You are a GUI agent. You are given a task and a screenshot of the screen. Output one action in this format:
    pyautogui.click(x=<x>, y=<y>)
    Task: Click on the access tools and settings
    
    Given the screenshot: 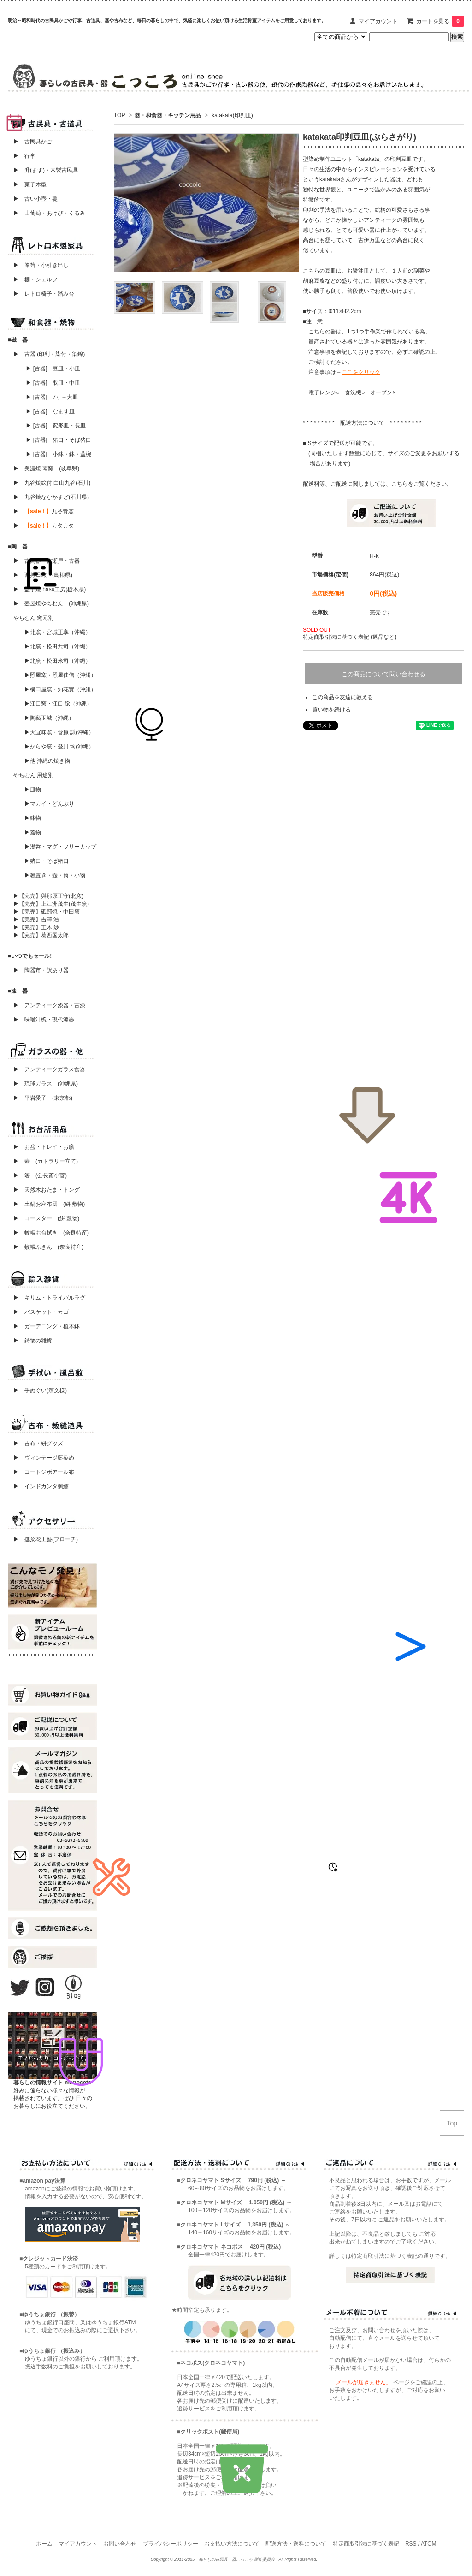 What is the action you would take?
    pyautogui.click(x=111, y=1877)
    